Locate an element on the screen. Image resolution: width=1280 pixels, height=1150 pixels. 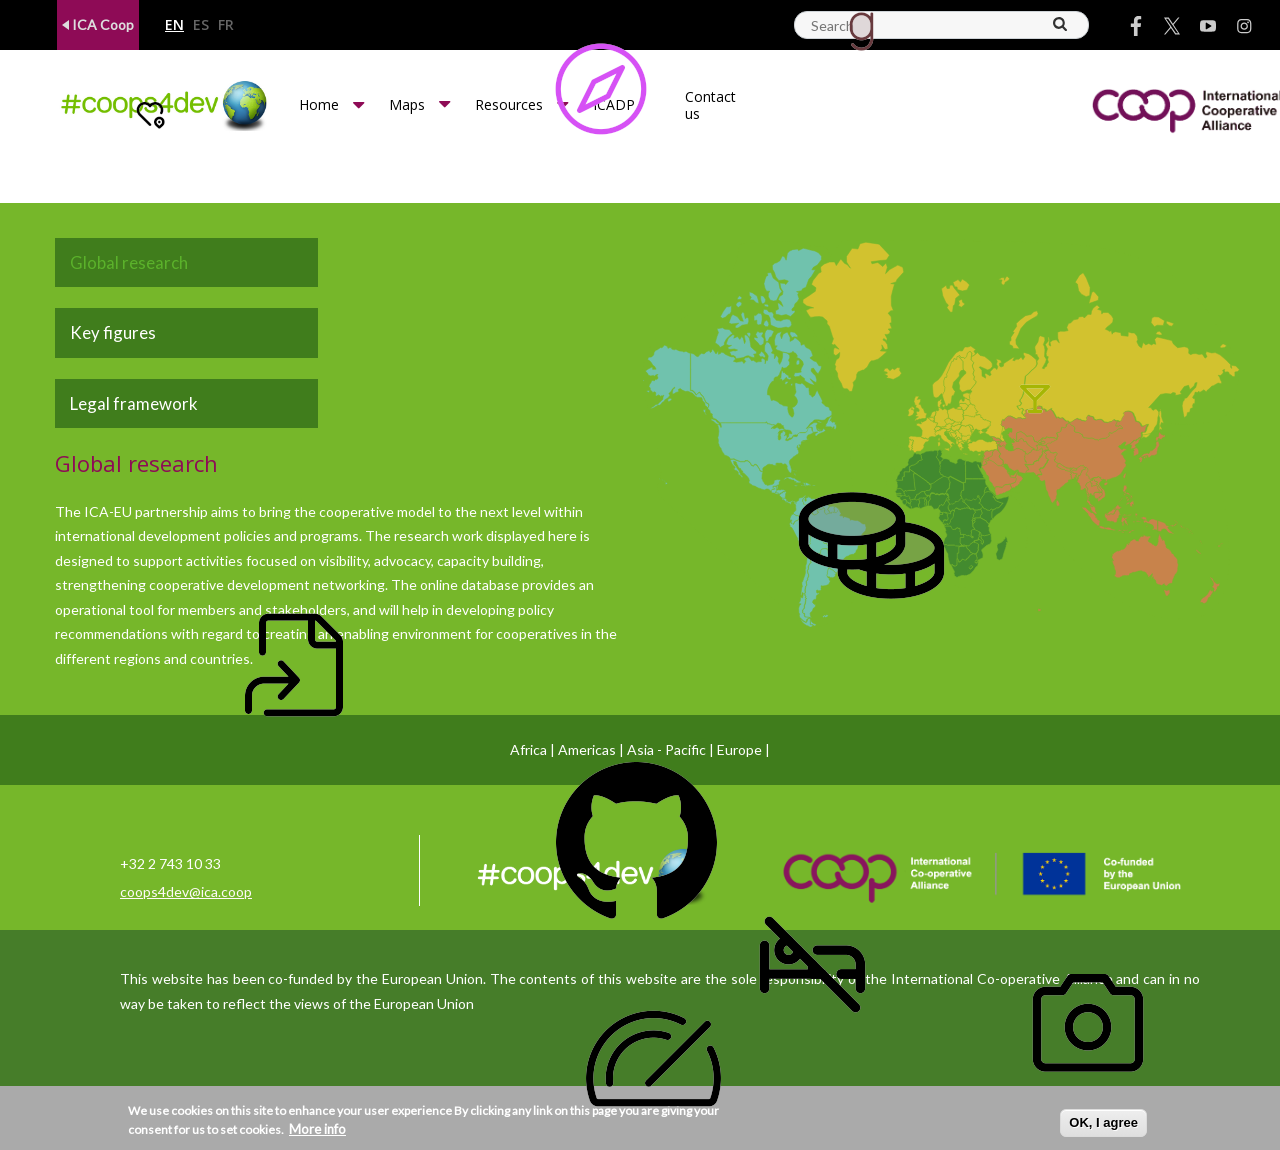
view speed or performance metrics is located at coordinates (653, 1063).